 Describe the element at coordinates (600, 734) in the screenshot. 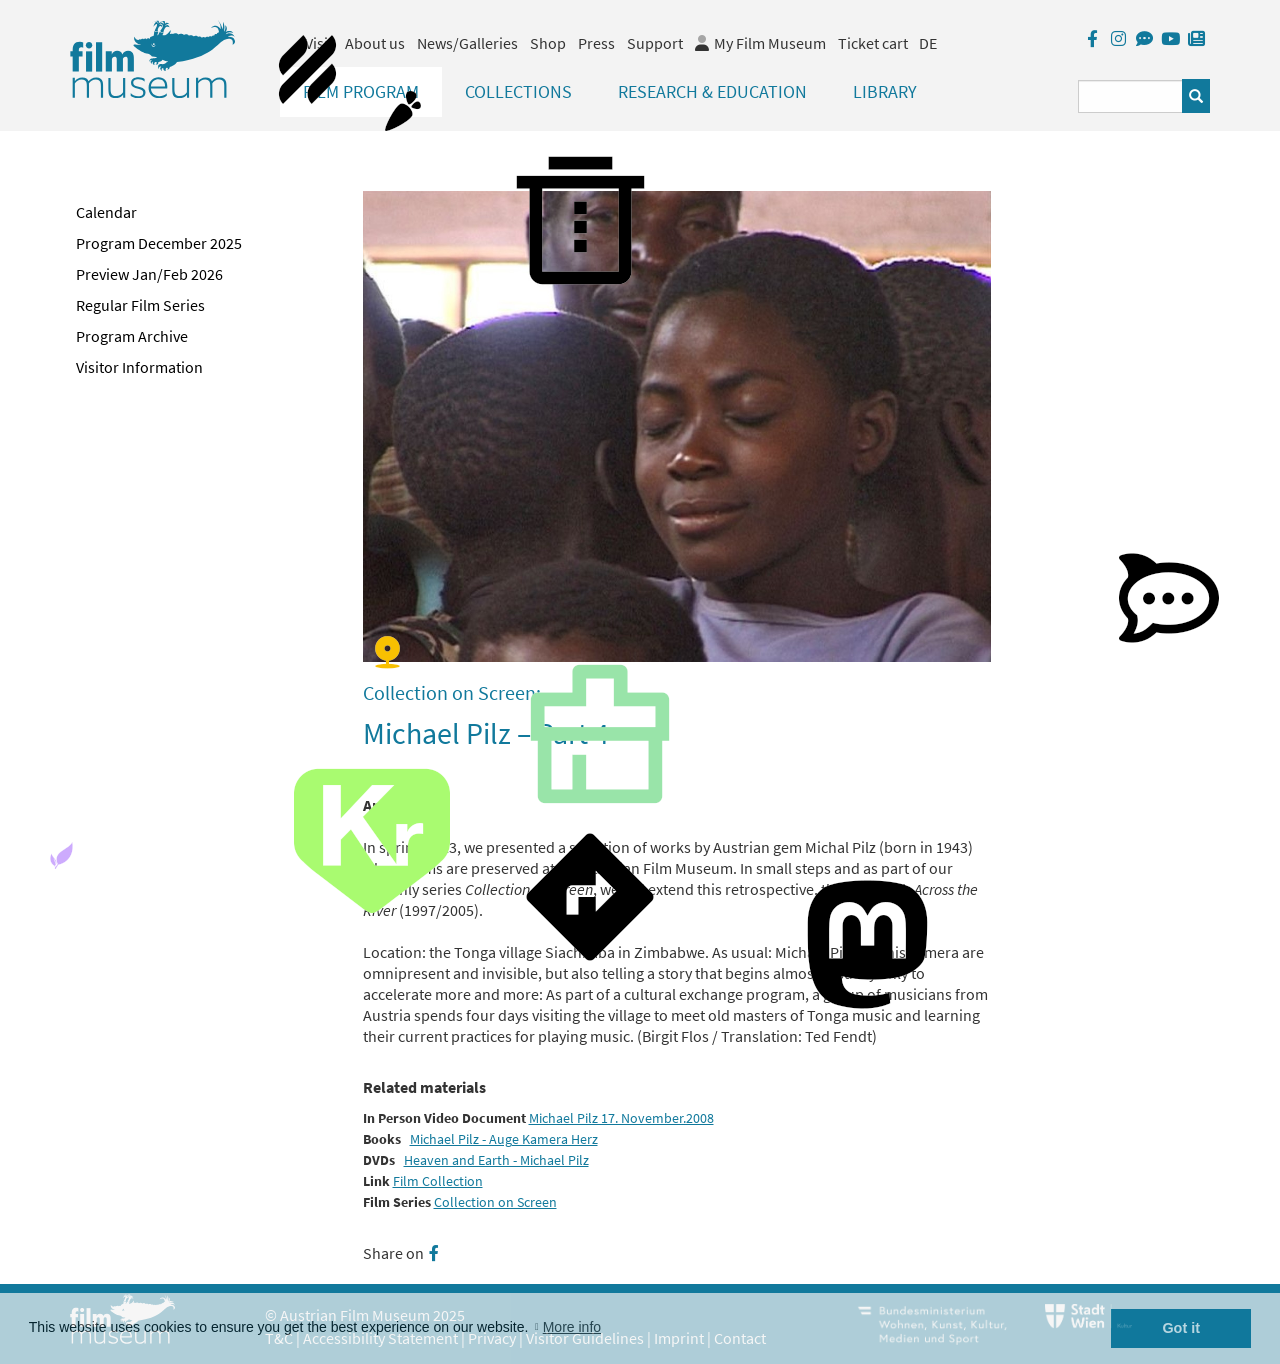

I see `access brush or painting tools` at that location.